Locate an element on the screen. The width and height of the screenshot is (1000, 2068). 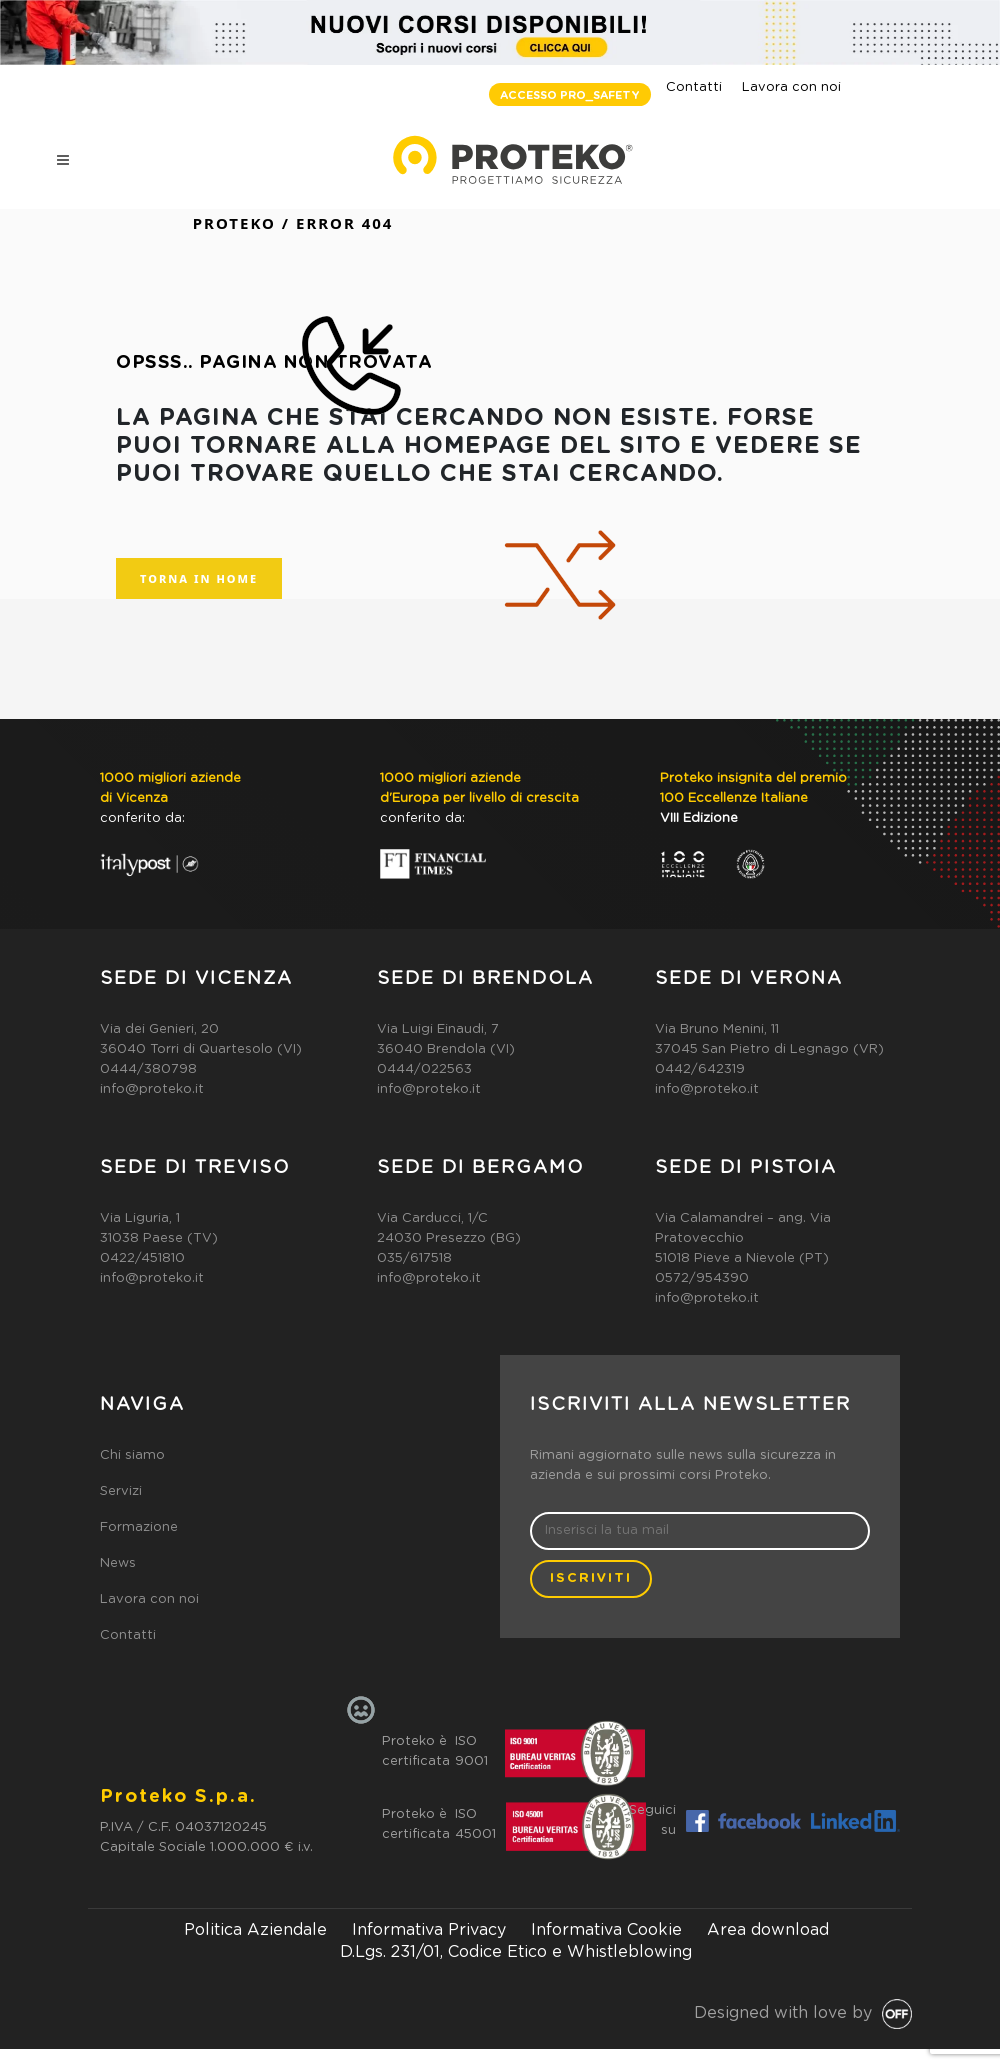
incoming call notification is located at coordinates (353, 363).